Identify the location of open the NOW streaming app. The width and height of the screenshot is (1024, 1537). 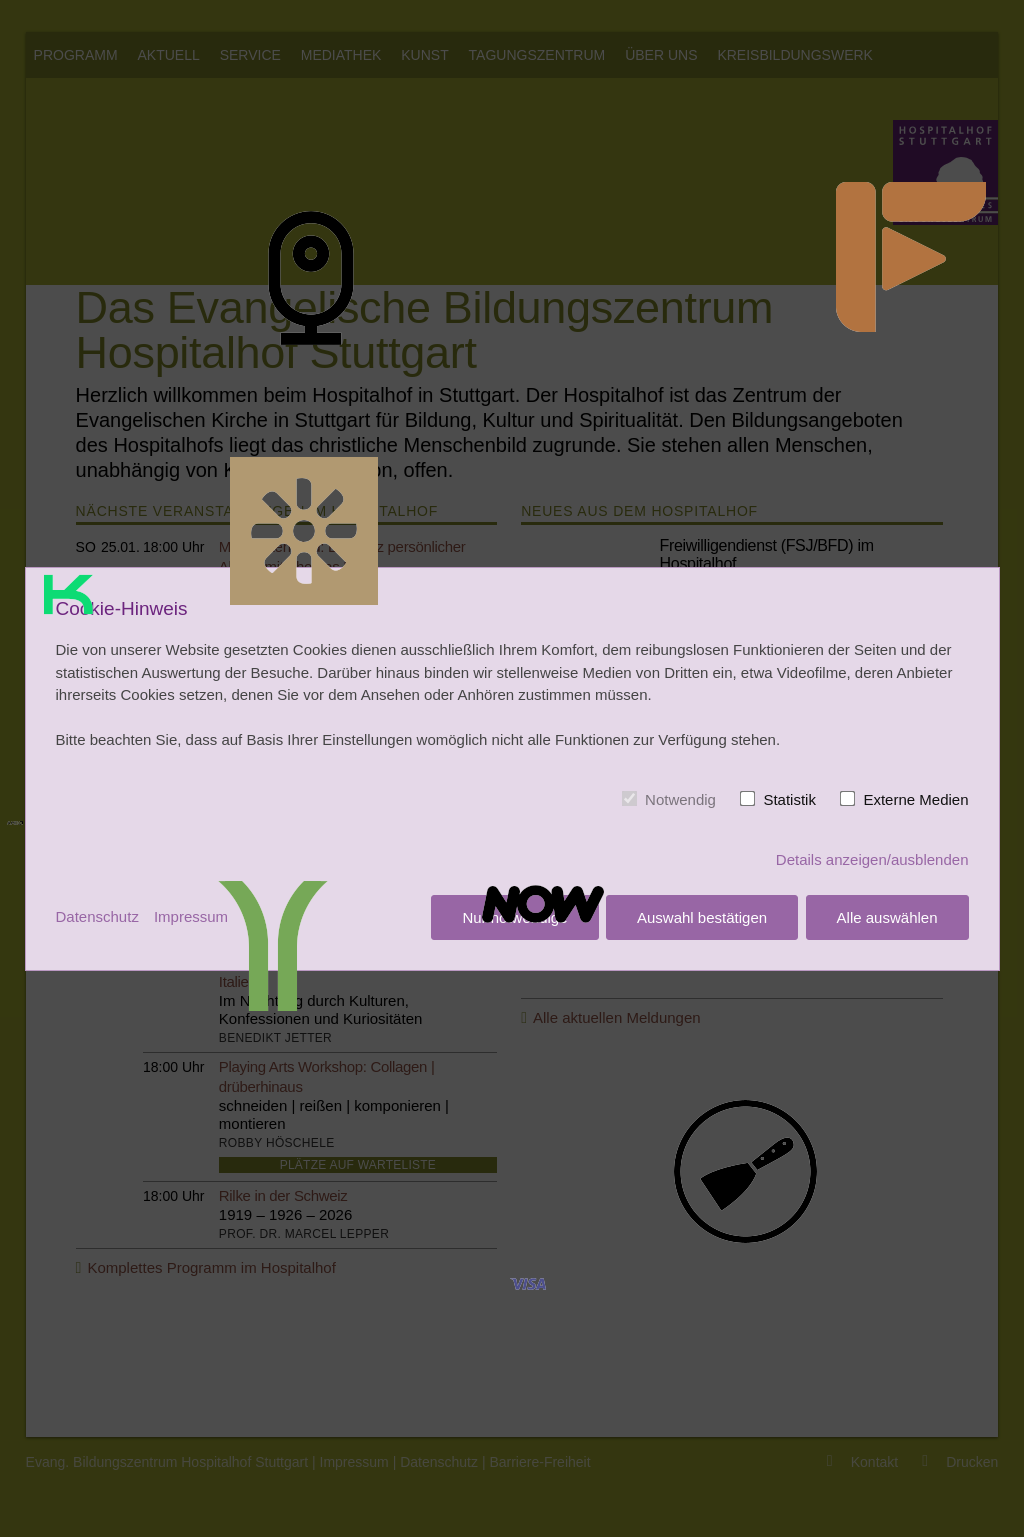
(543, 904).